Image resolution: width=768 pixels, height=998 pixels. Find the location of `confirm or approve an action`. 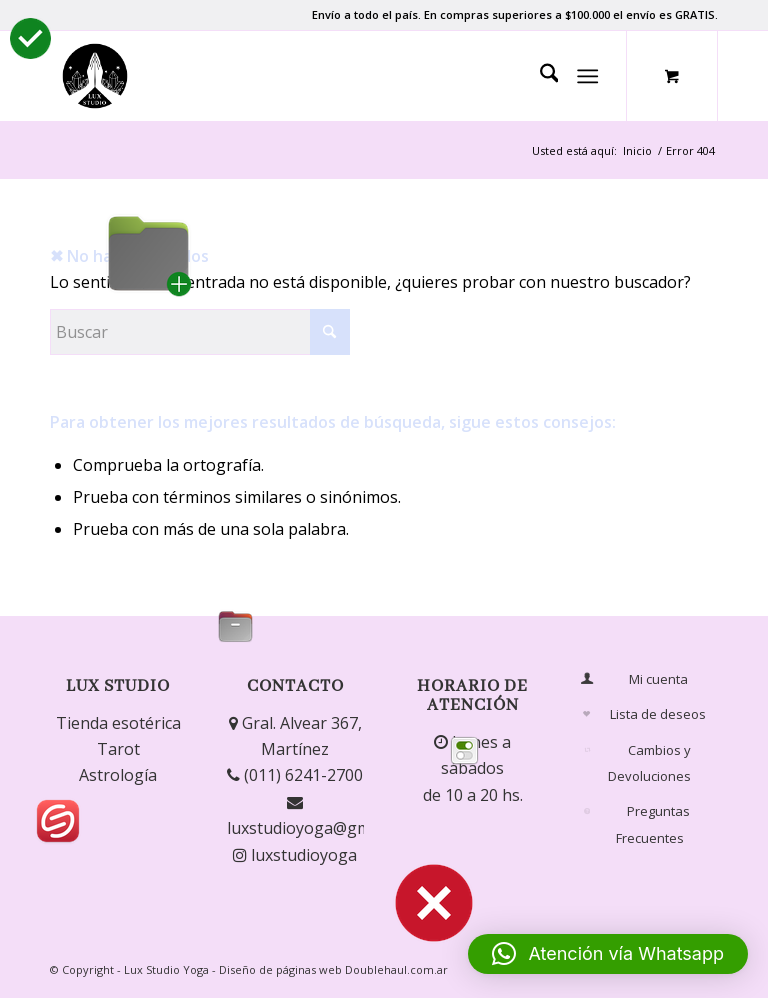

confirm or approve an action is located at coordinates (30, 38).